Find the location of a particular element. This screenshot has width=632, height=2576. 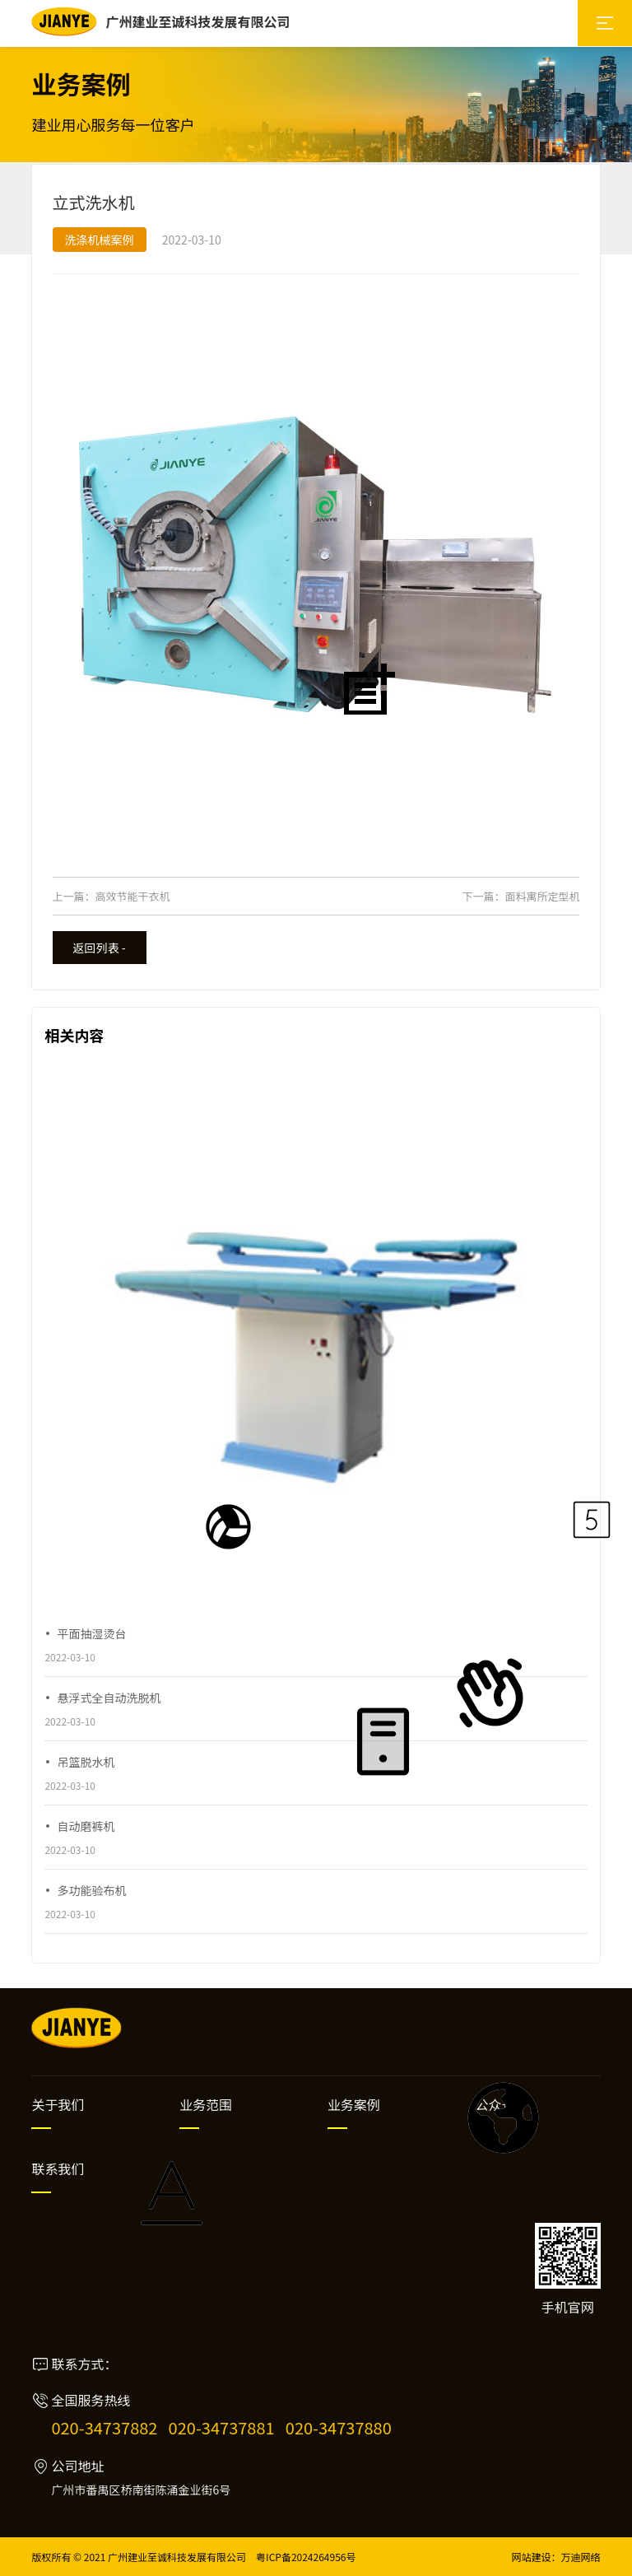

switch to global or worldwide view is located at coordinates (503, 2117).